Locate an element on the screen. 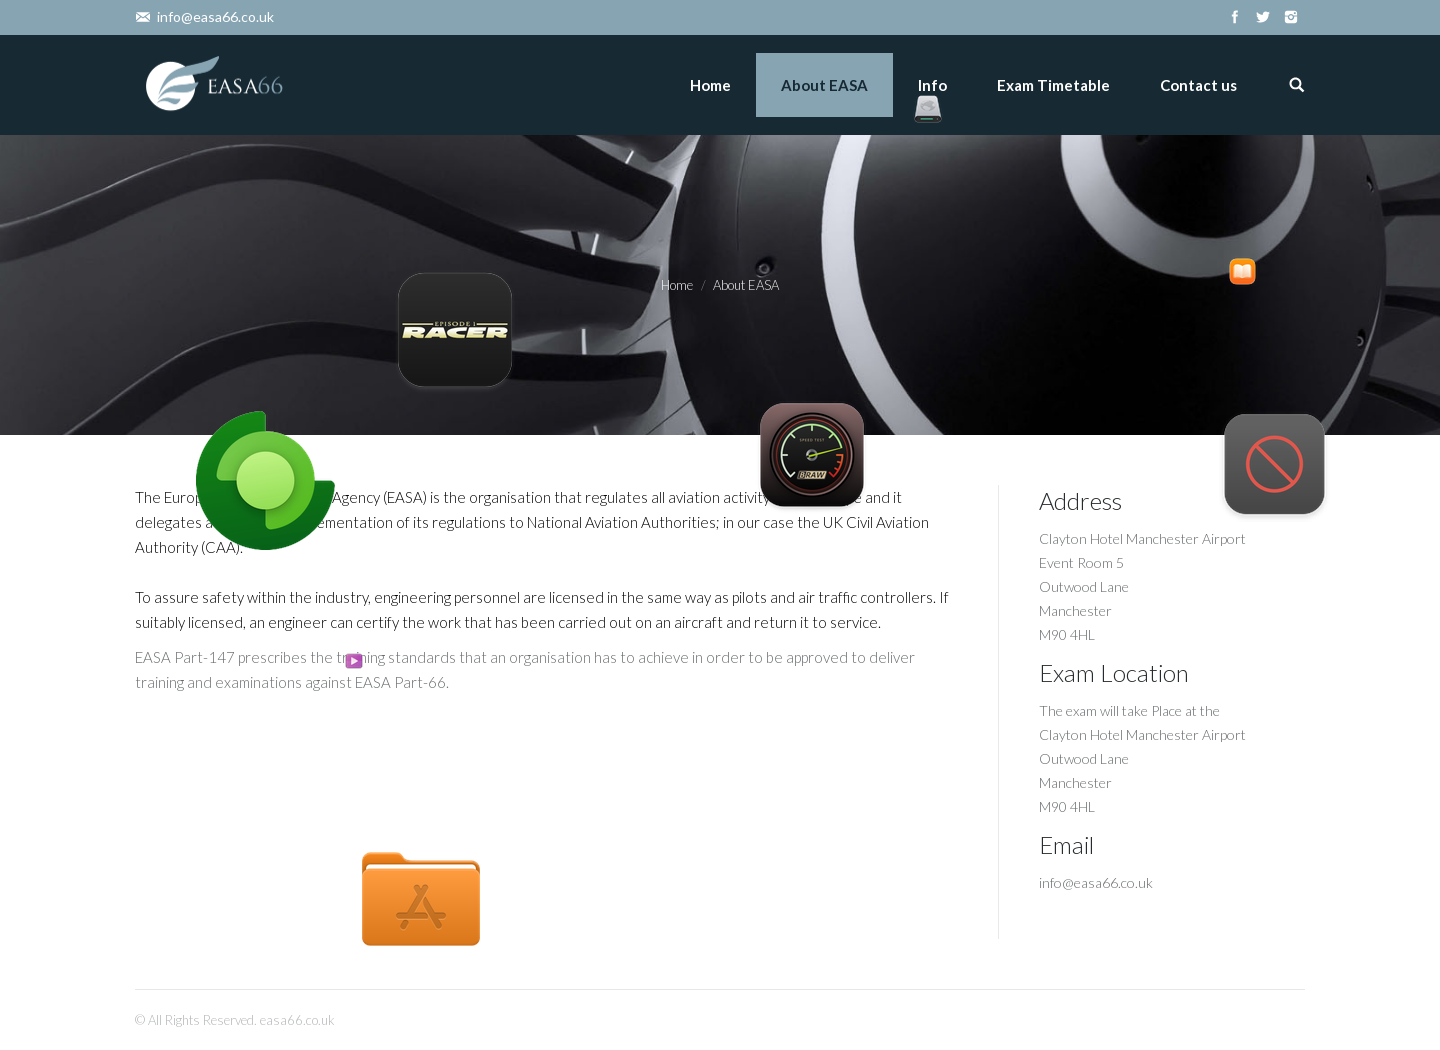  indicates image failed to load is located at coordinates (1274, 464).